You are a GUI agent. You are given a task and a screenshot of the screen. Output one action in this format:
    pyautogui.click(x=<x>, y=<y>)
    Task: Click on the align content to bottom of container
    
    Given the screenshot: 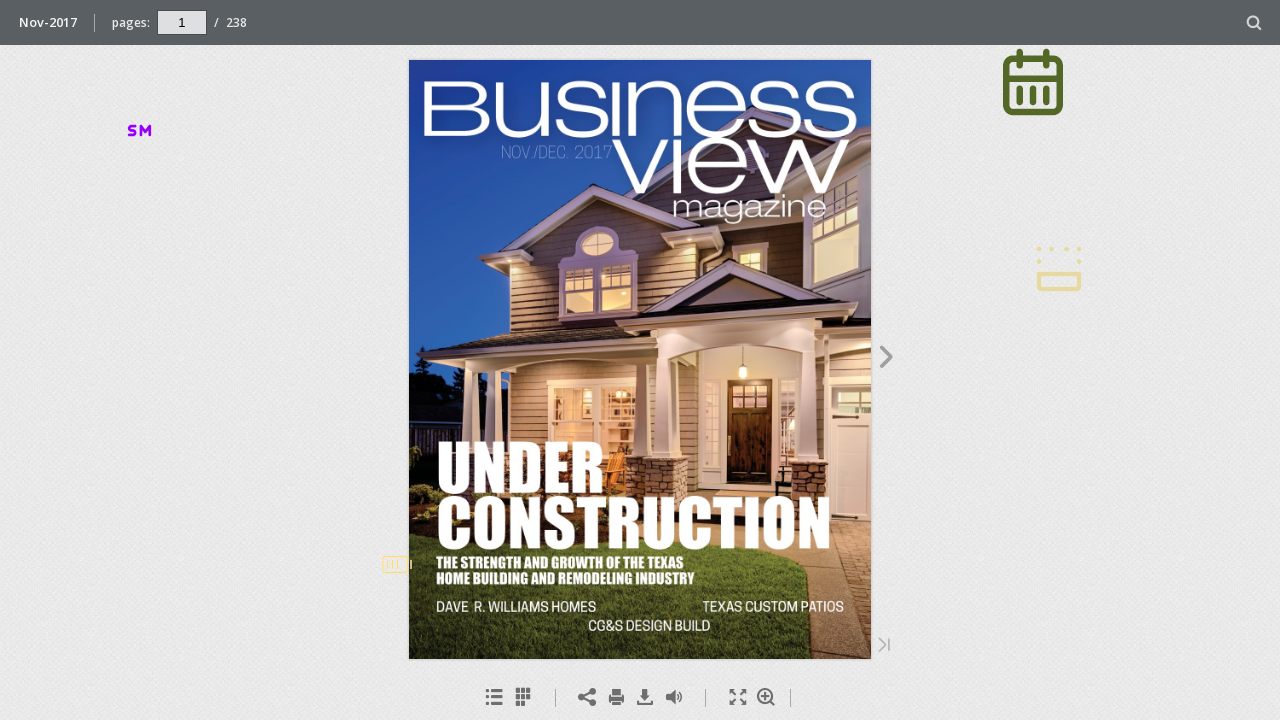 What is the action you would take?
    pyautogui.click(x=1059, y=269)
    